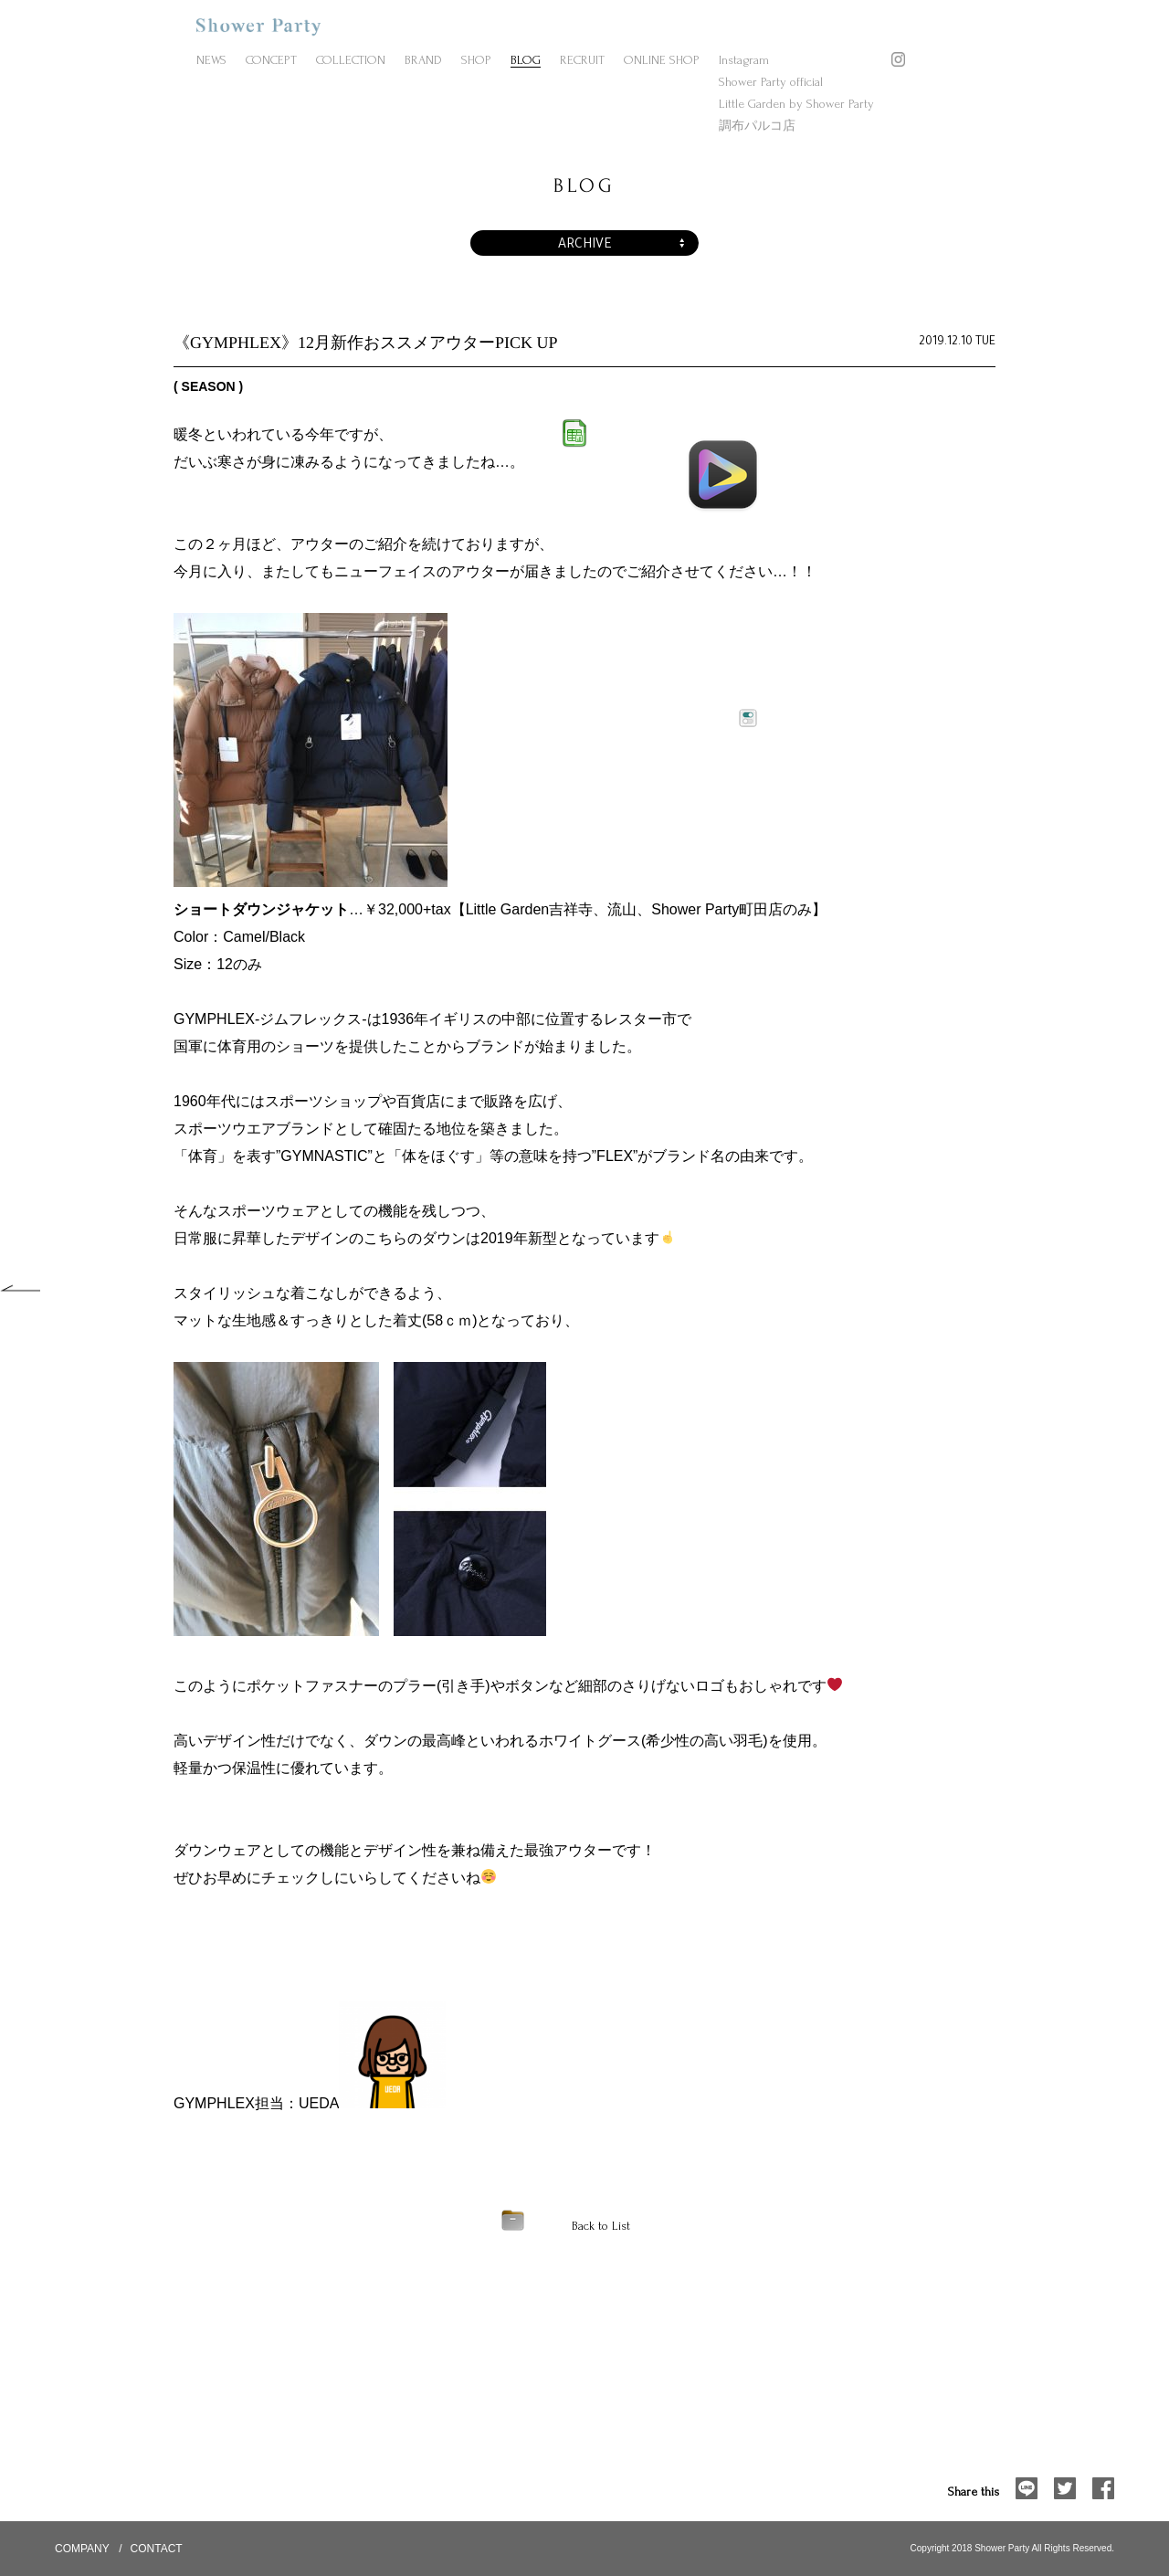 The image size is (1169, 2576). I want to click on open a libreoffice calc spreadsheet file, so click(574, 433).